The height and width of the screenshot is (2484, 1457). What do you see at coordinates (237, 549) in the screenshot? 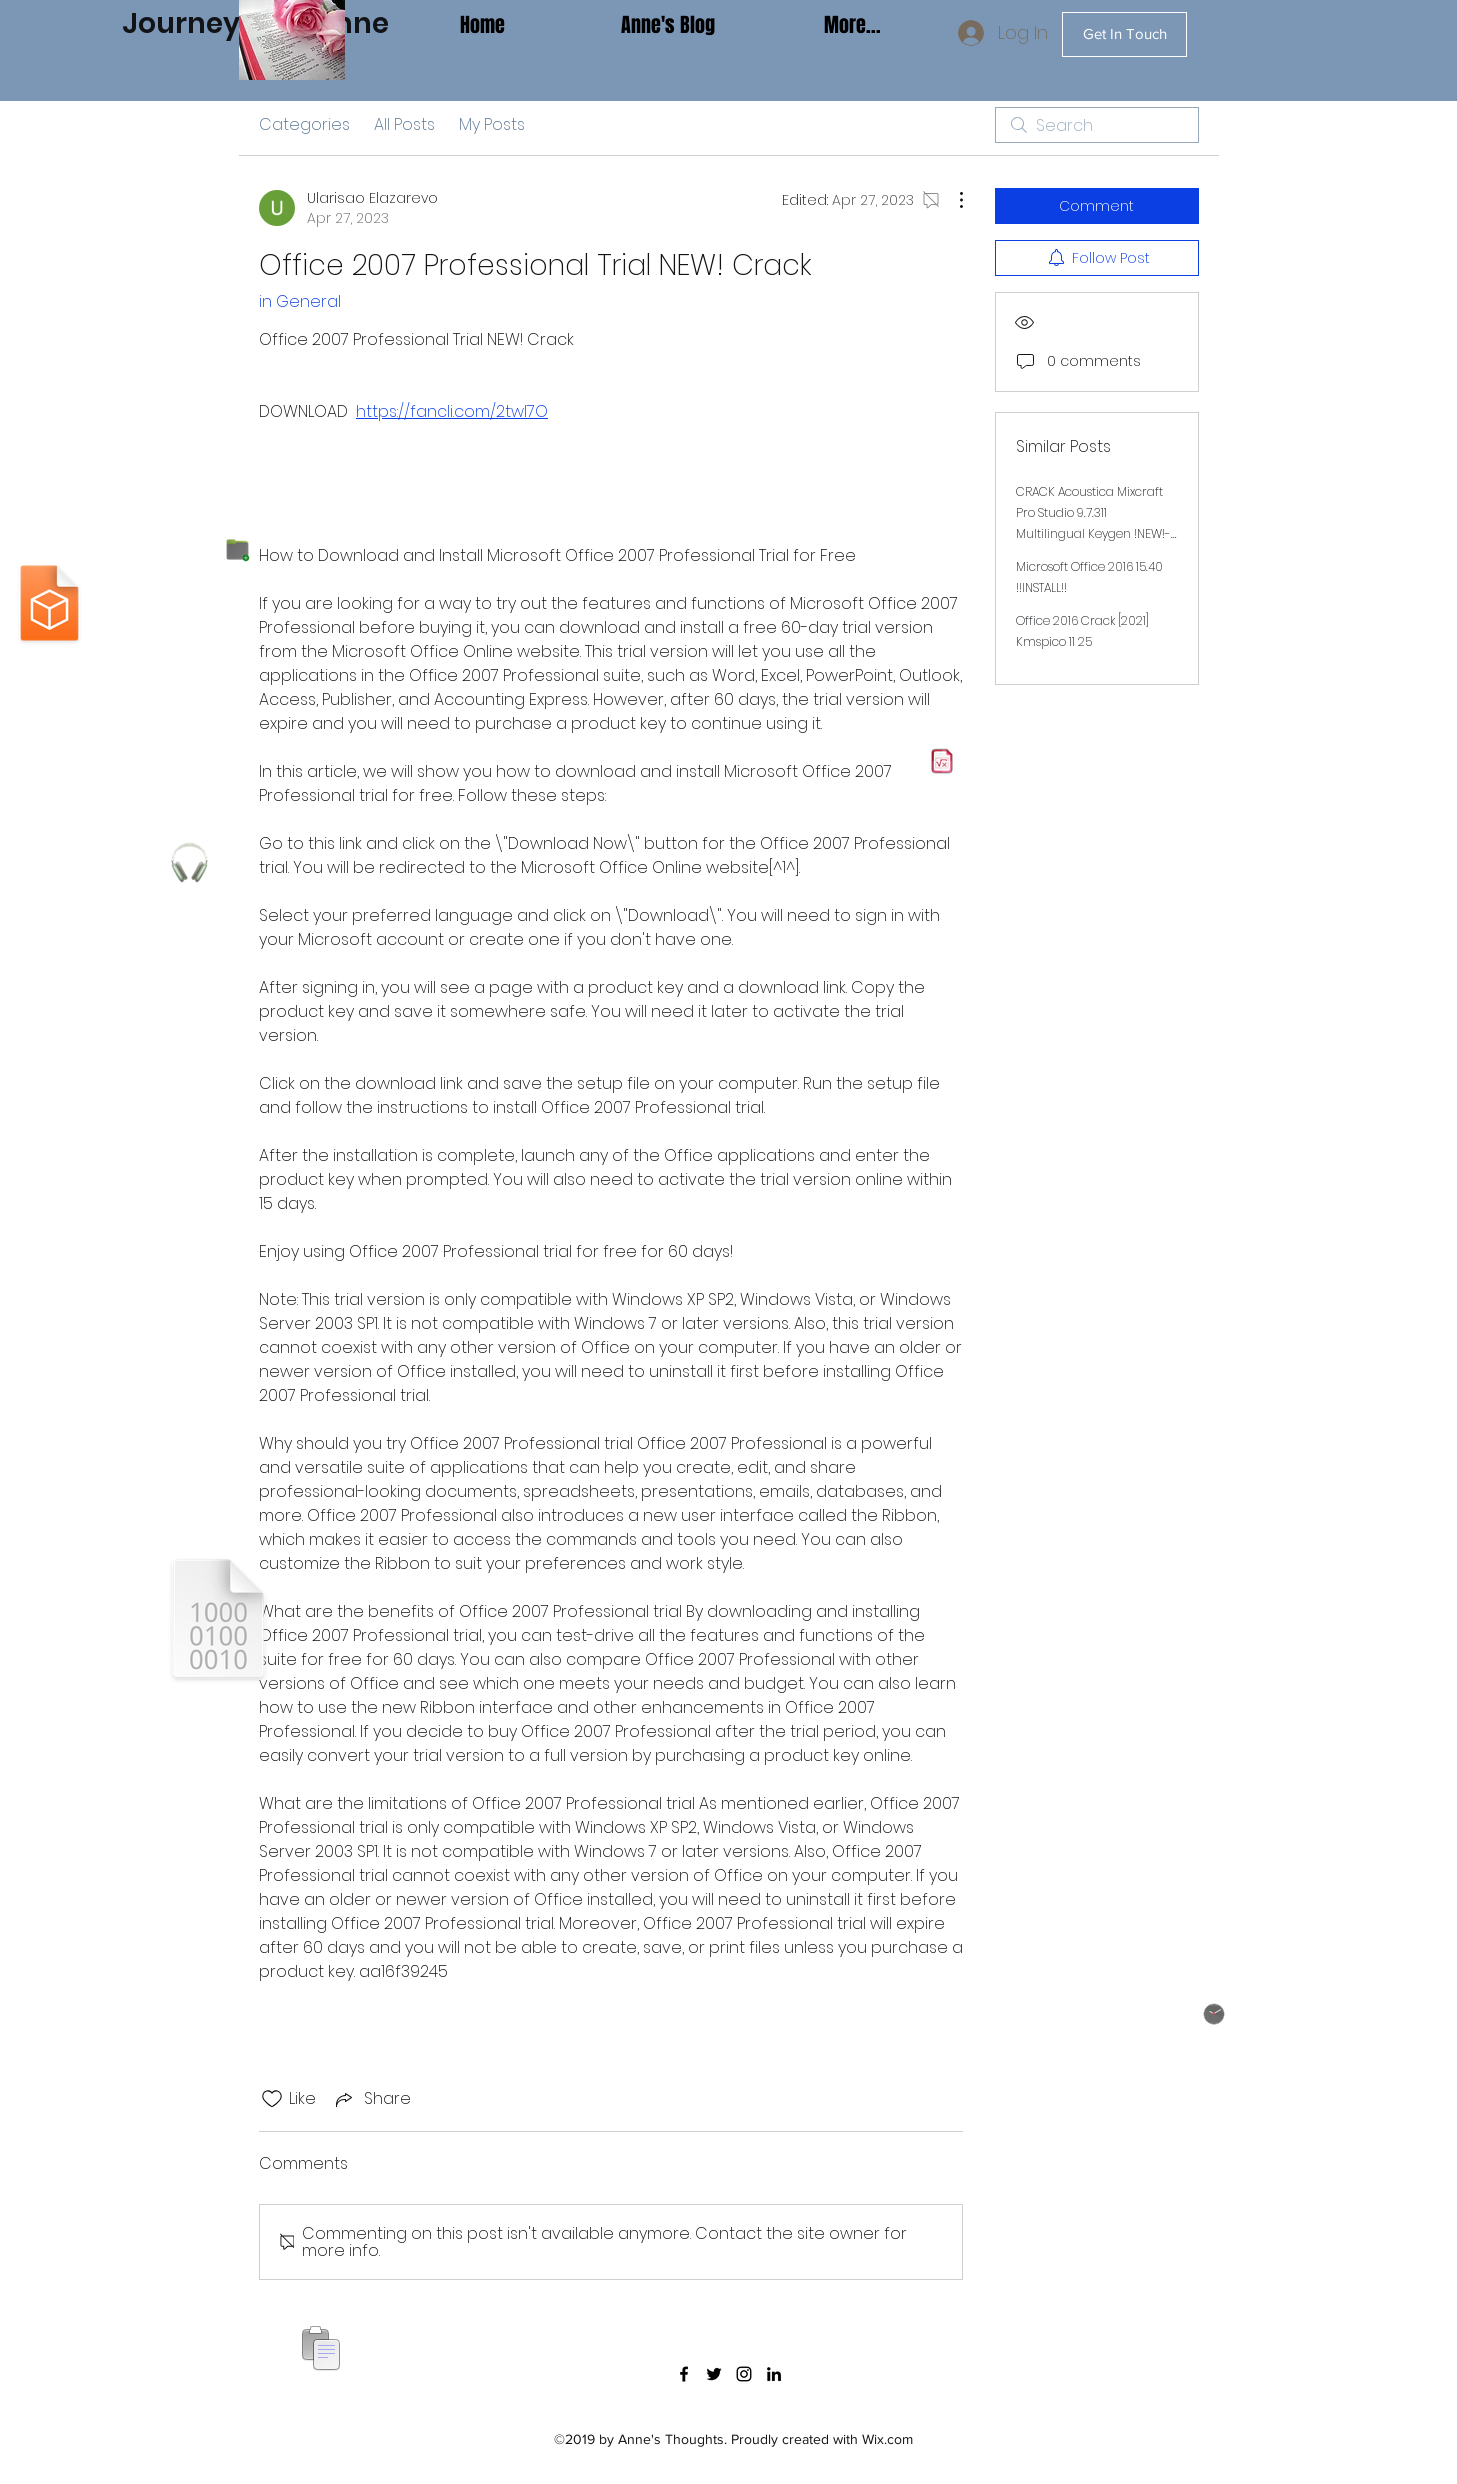
I see `create a new folder` at bounding box center [237, 549].